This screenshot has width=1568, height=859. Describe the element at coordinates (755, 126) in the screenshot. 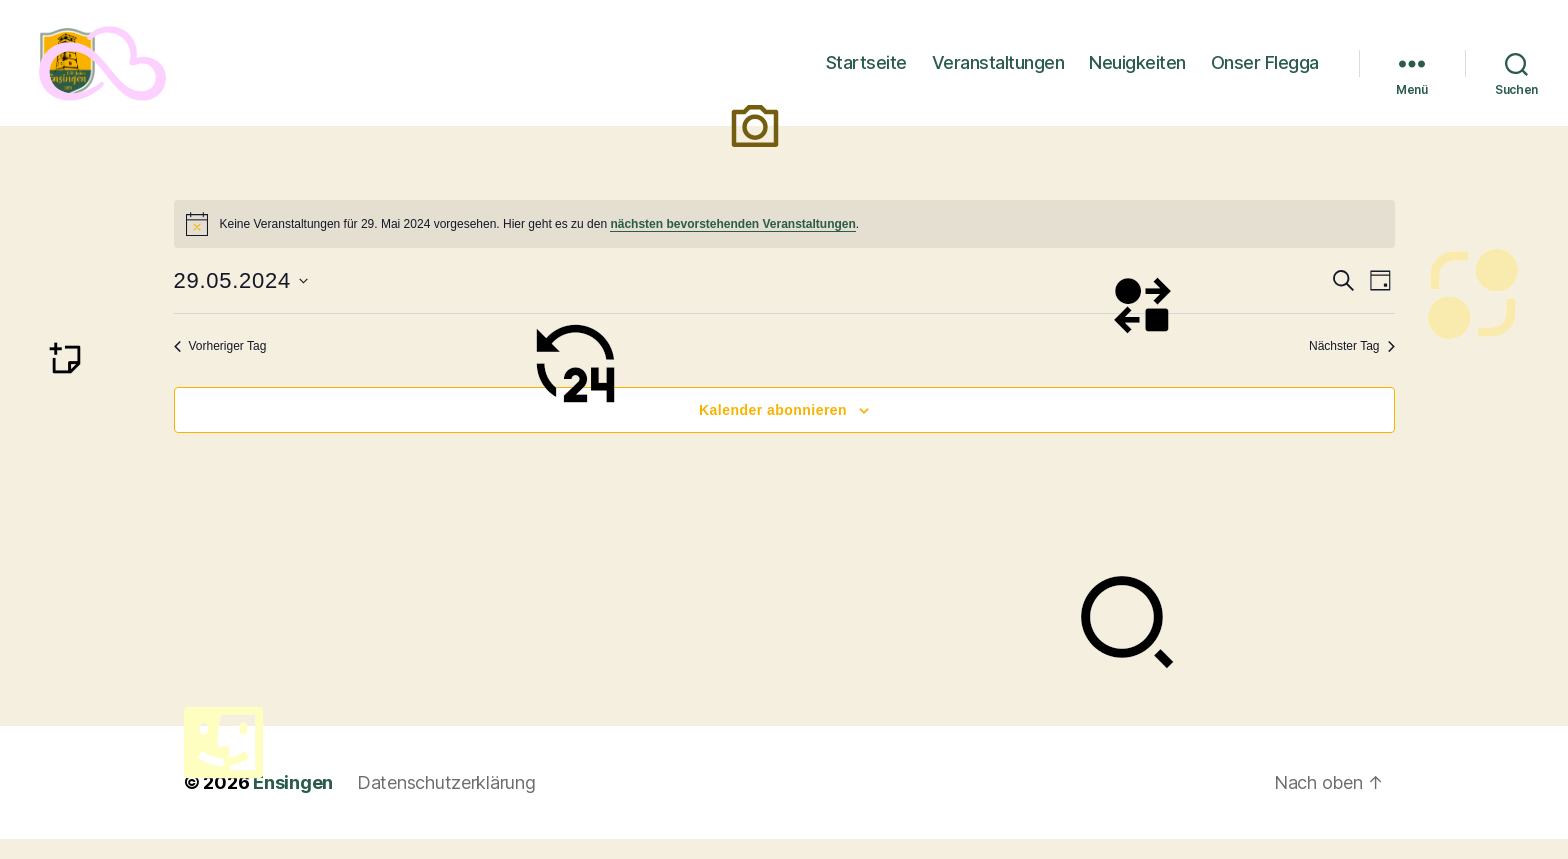

I see `take a photo` at that location.